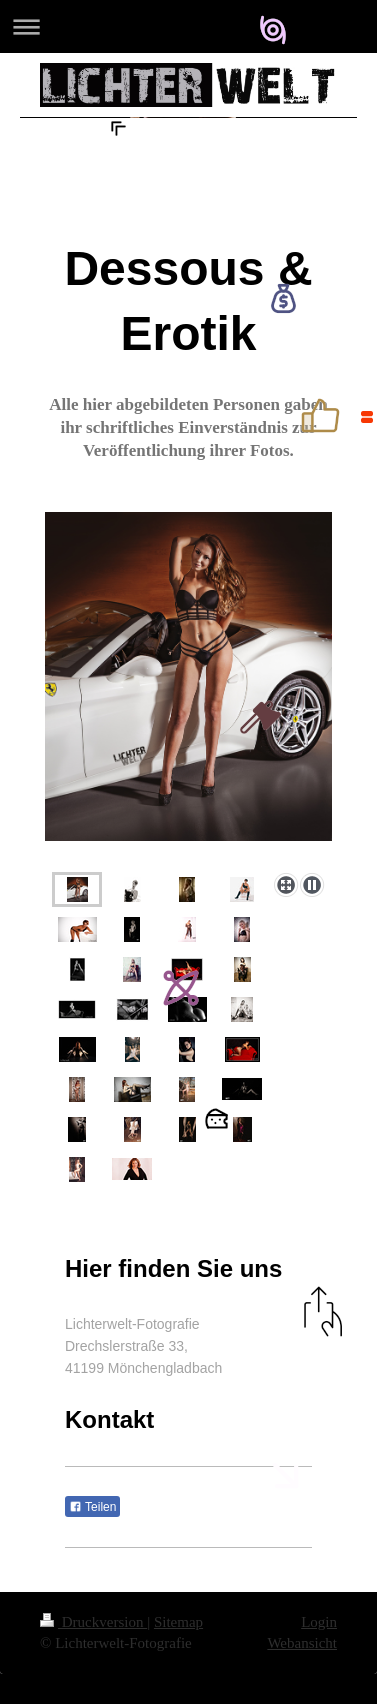 This screenshot has width=377, height=1704. What do you see at coordinates (273, 30) in the screenshot?
I see `indicates stormy or severe weather conditions` at bounding box center [273, 30].